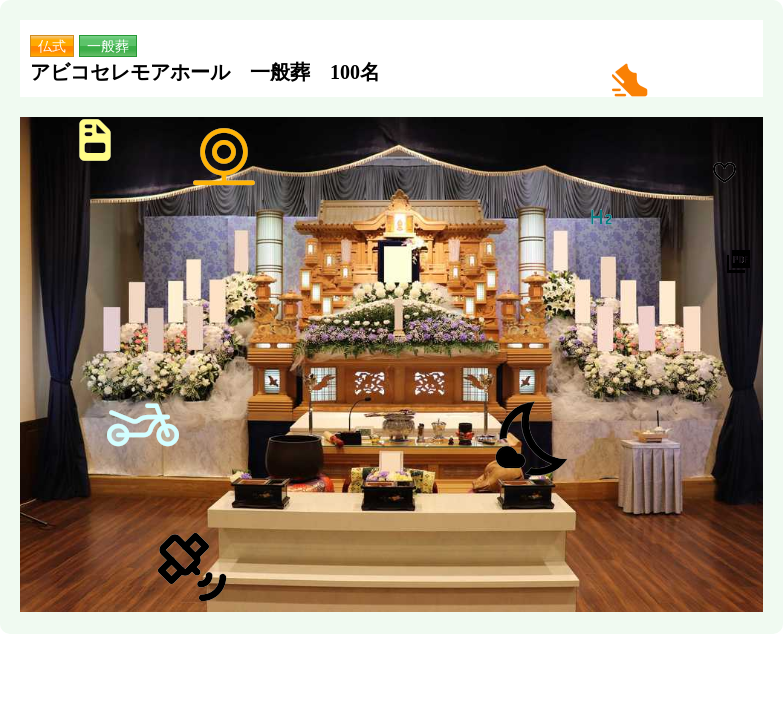 This screenshot has height=720, width=783. What do you see at coordinates (738, 261) in the screenshot?
I see `save or export as PDF` at bounding box center [738, 261].